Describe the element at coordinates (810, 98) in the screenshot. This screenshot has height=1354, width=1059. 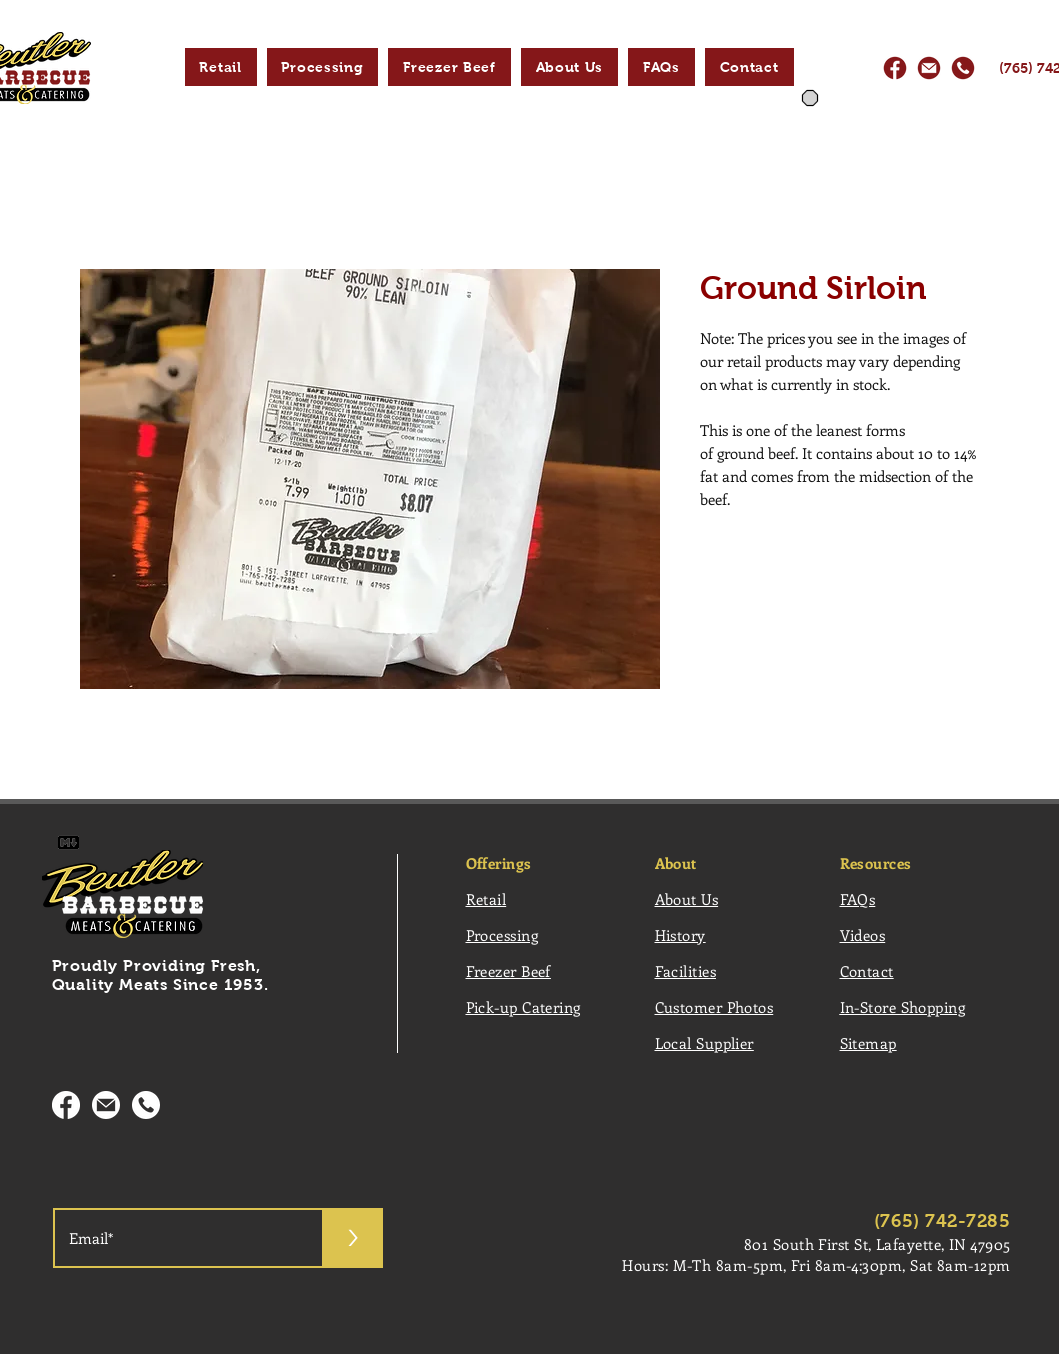
I see `stop or halt action indicator` at that location.